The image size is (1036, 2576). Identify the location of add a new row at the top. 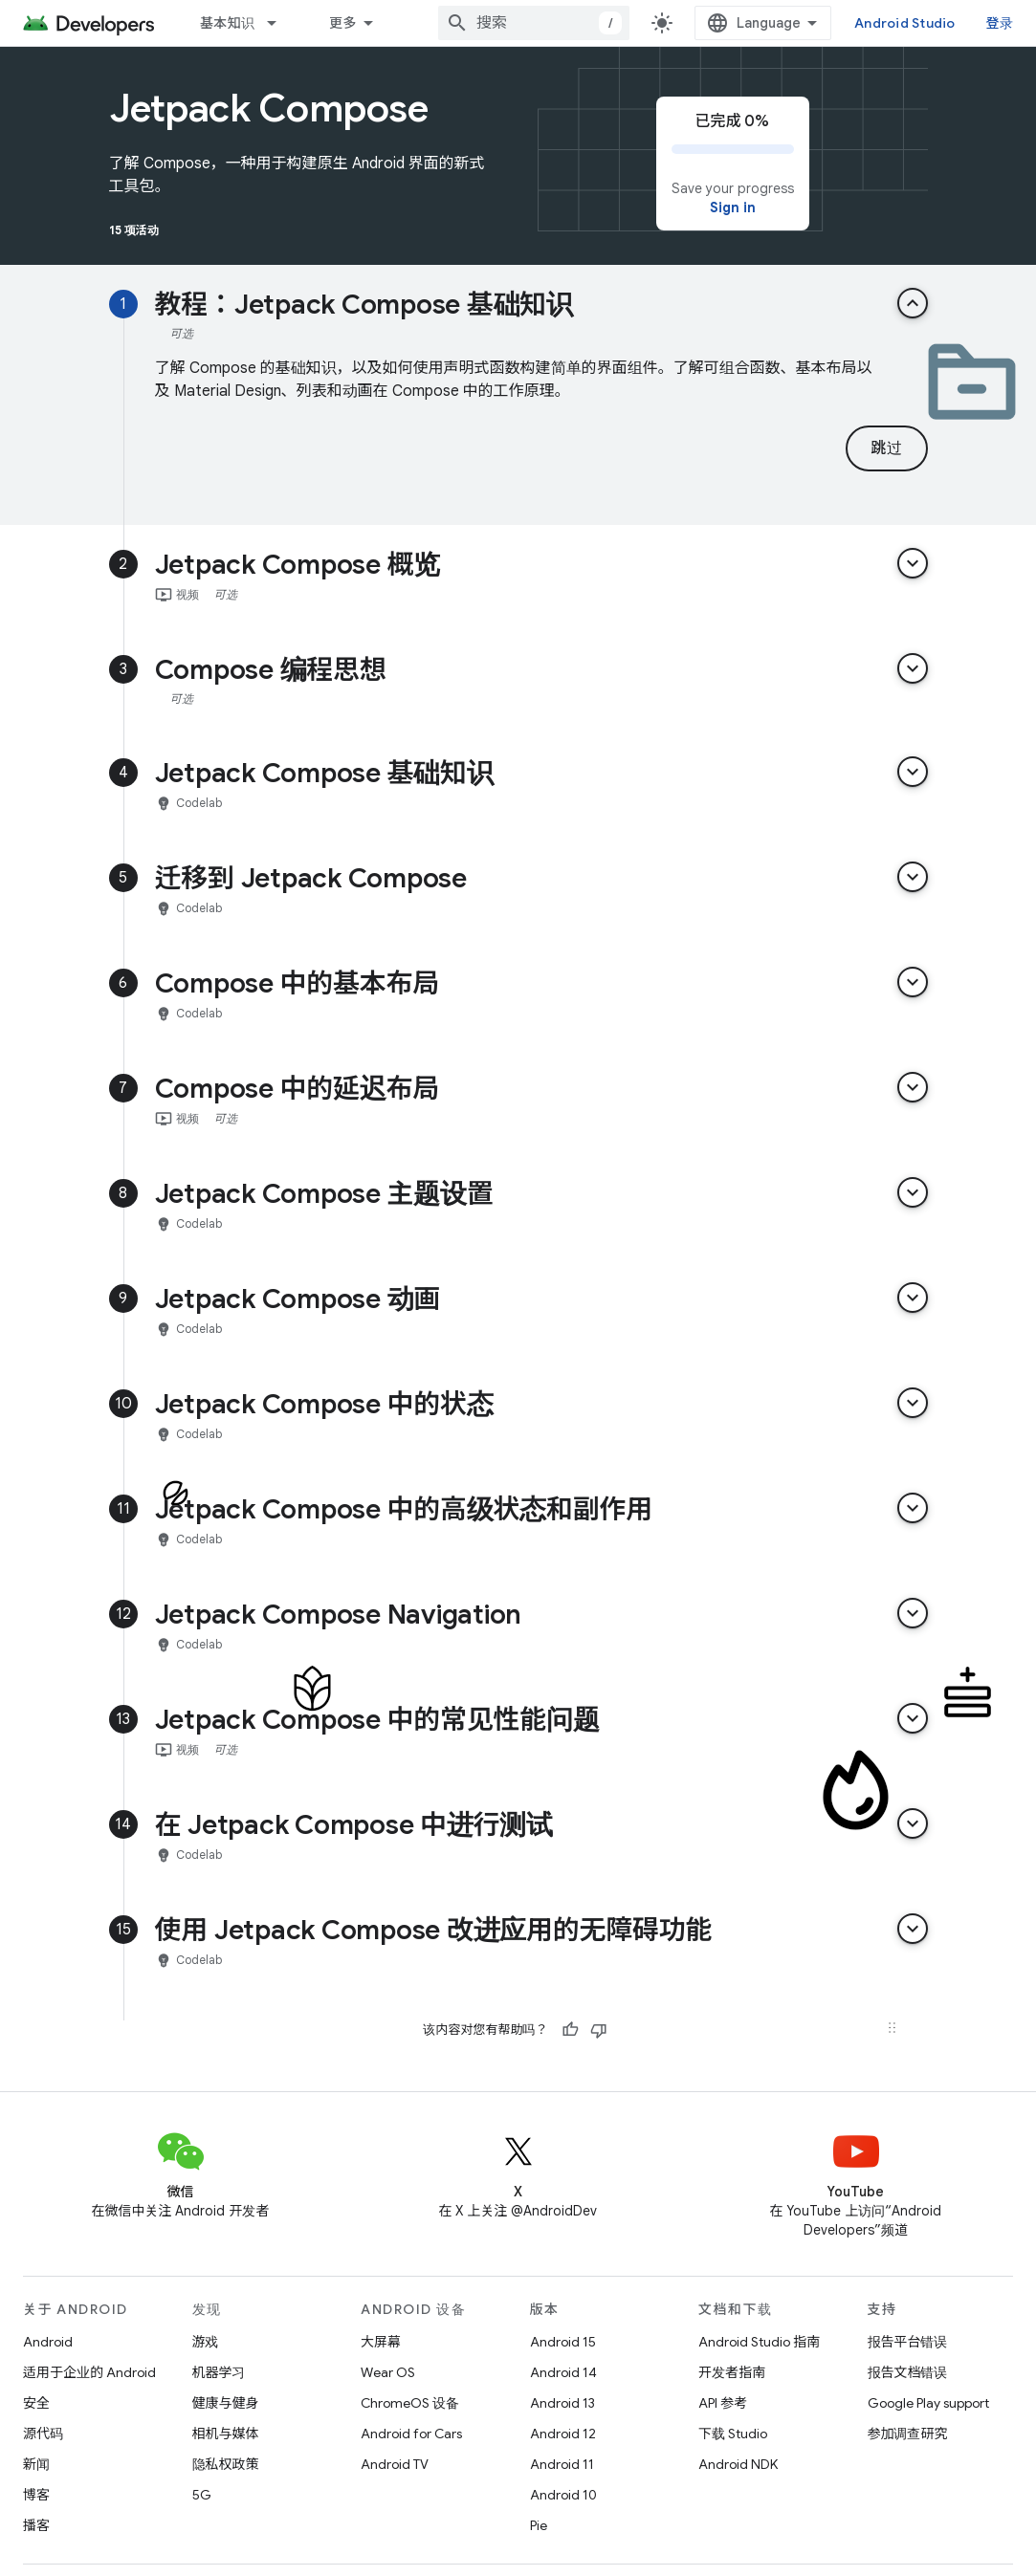
(967, 1695).